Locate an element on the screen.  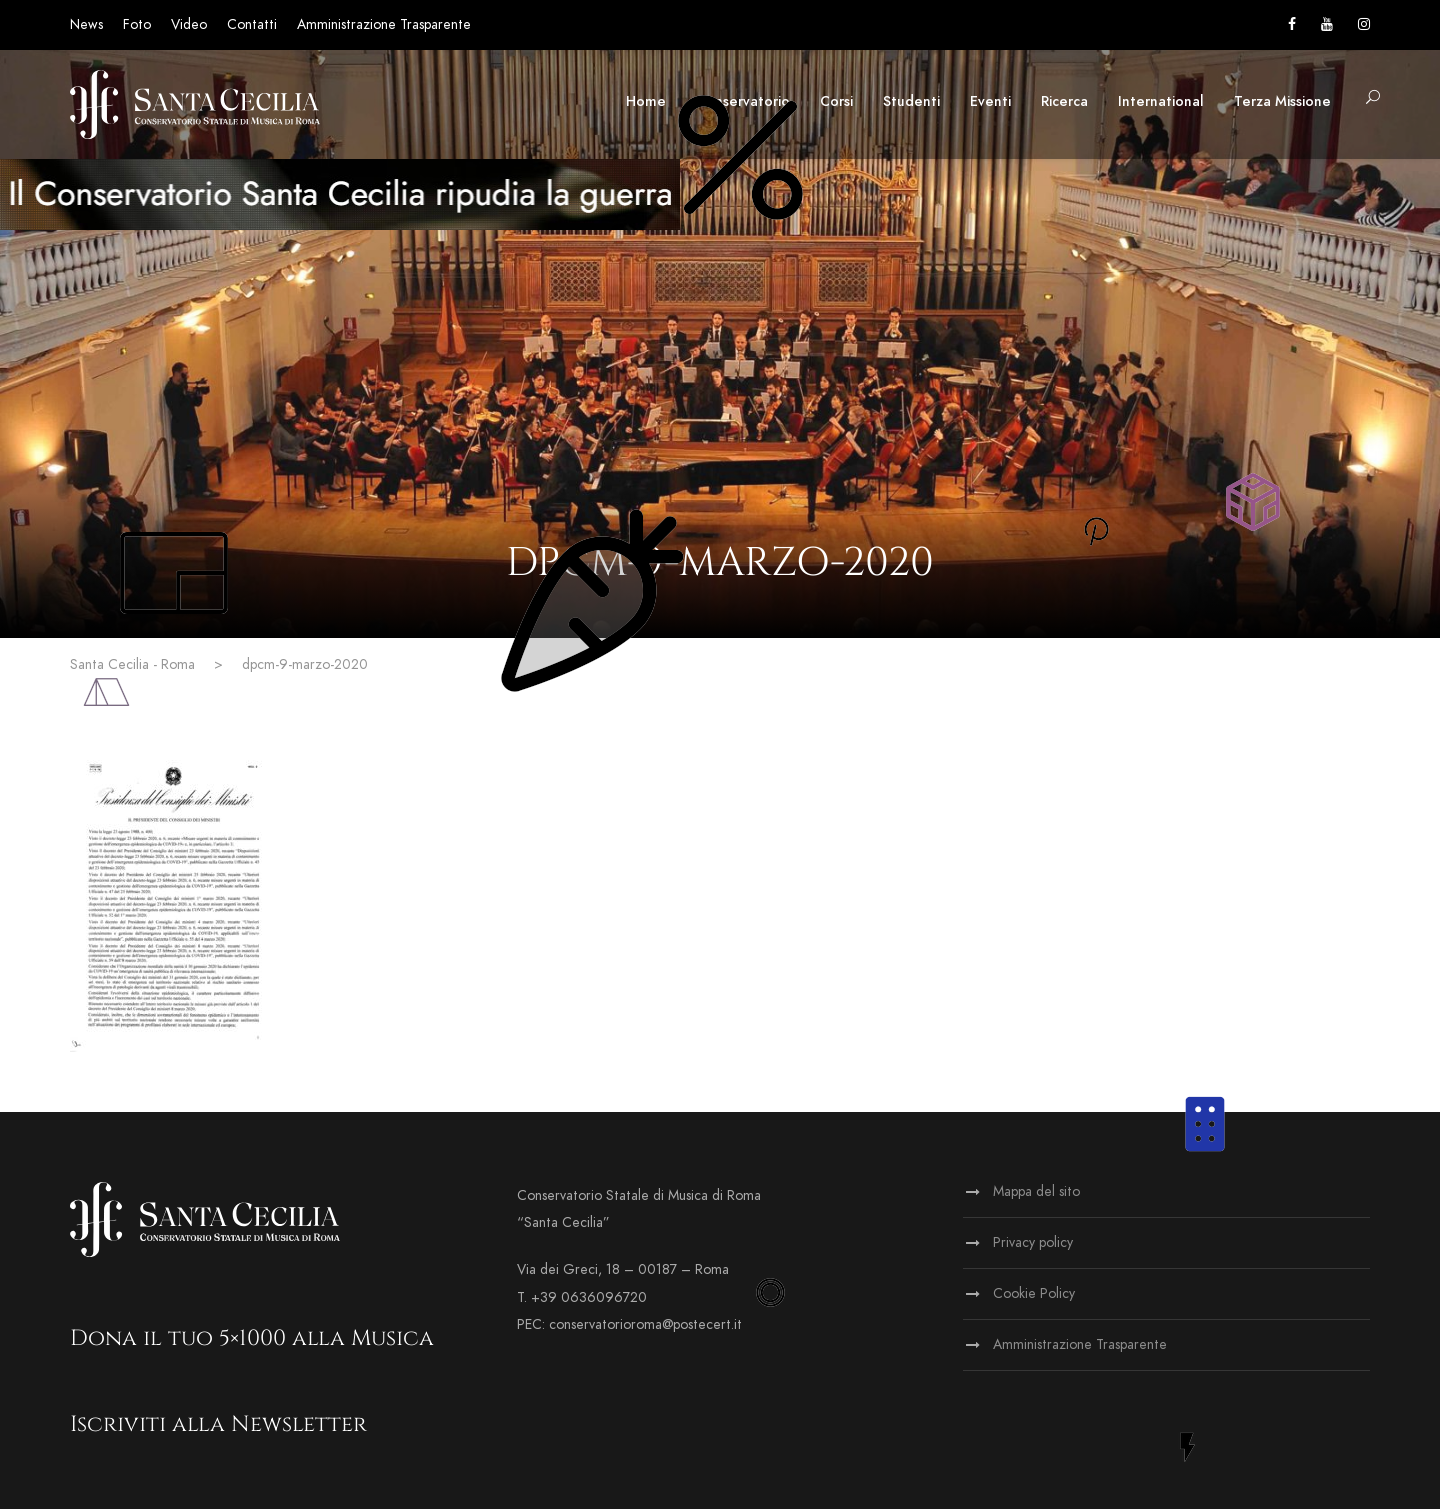
browse vegetable or produce category is located at coordinates (589, 604).